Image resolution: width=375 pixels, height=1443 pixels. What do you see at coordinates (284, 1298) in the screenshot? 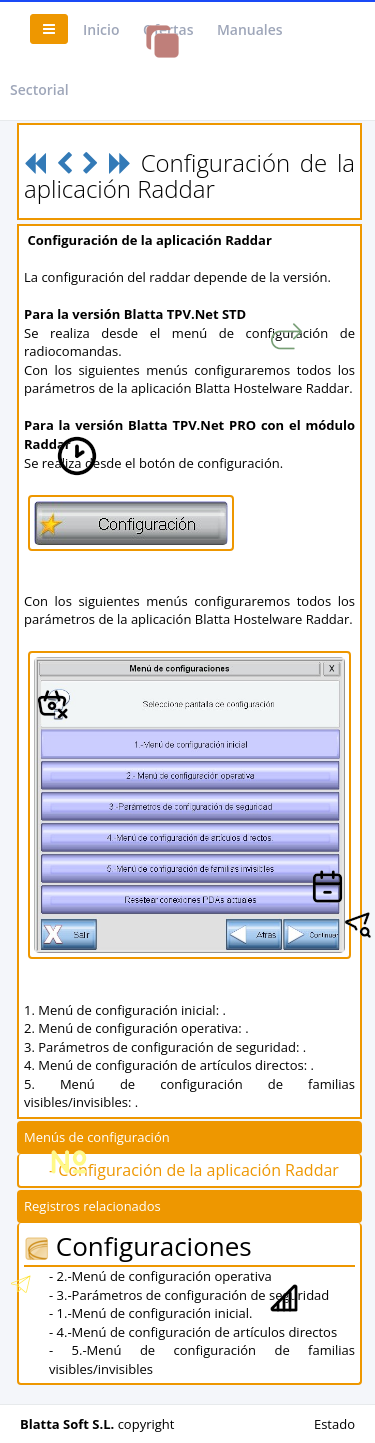
I see `indicates full cellular signal strength` at bounding box center [284, 1298].